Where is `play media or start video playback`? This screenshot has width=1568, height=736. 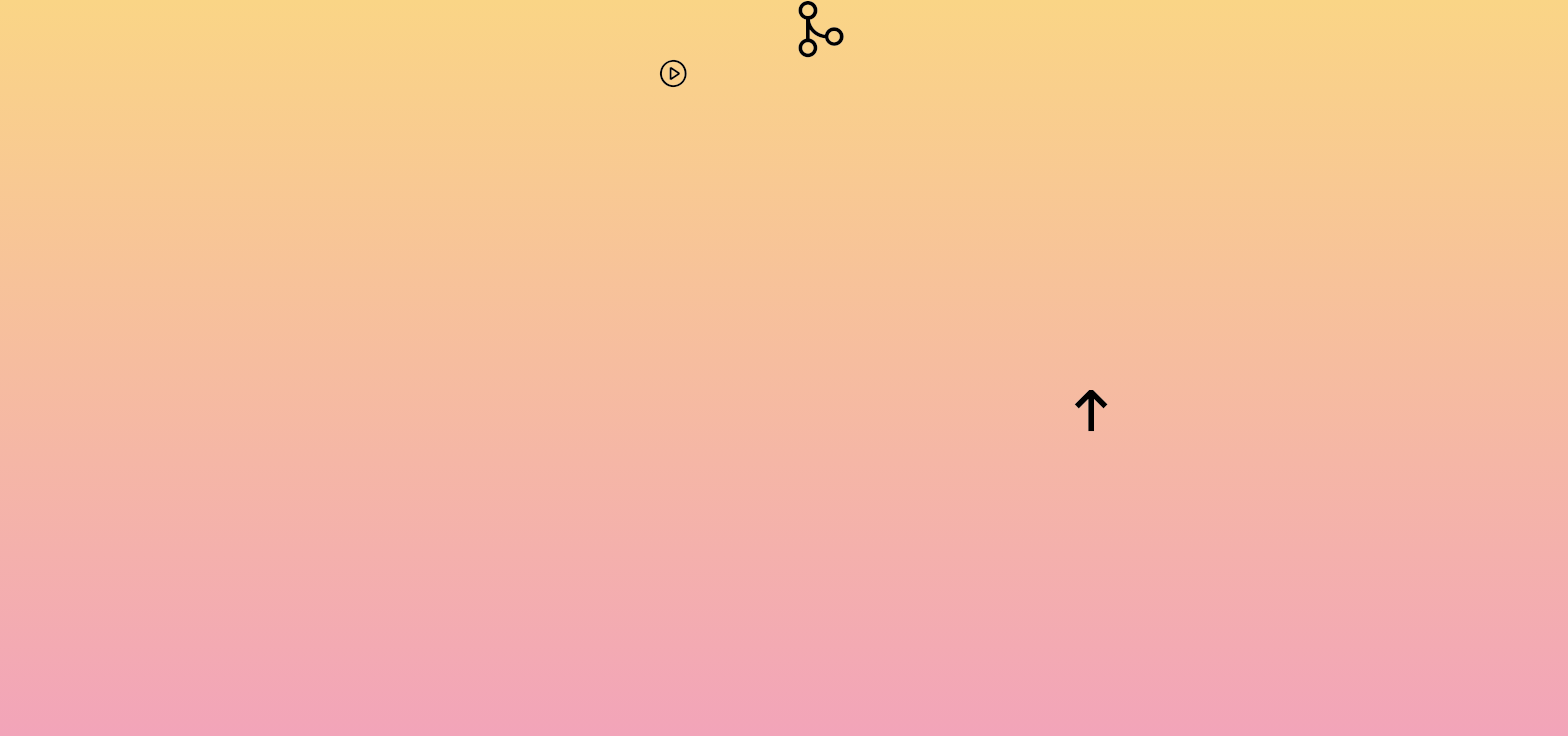
play media or start video playback is located at coordinates (673, 73).